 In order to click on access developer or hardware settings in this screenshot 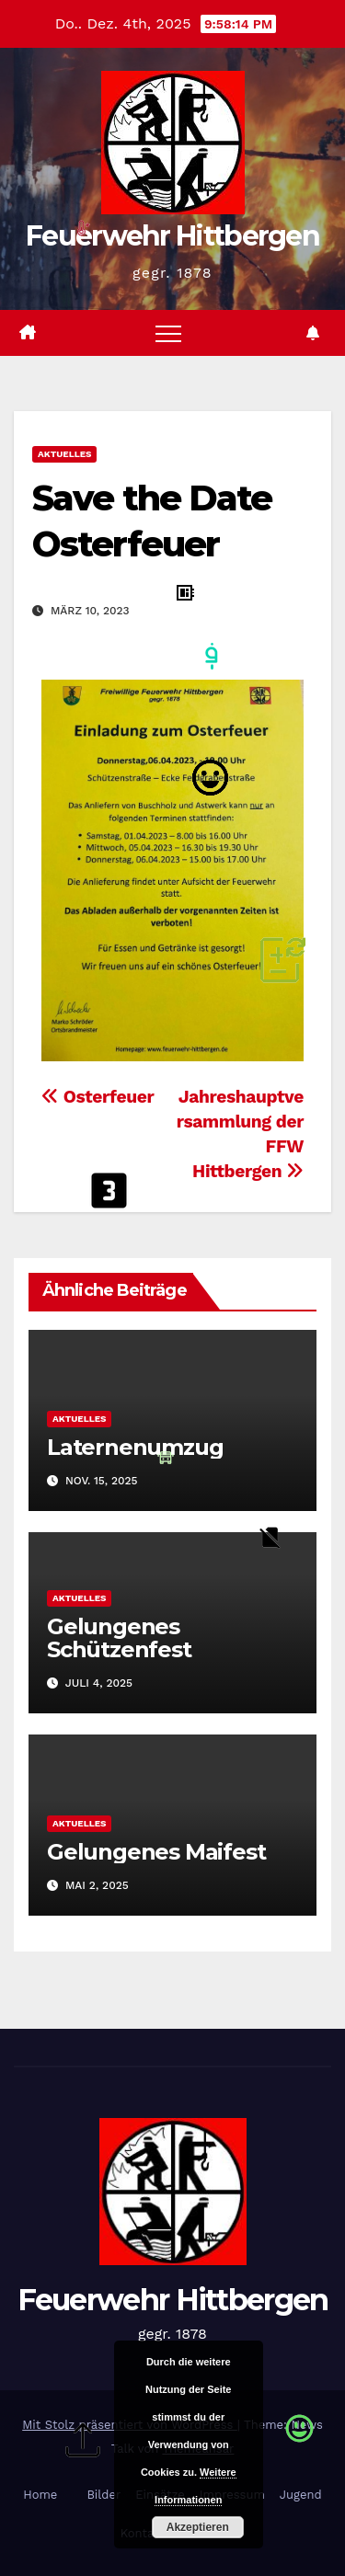, I will do `click(185, 592)`.